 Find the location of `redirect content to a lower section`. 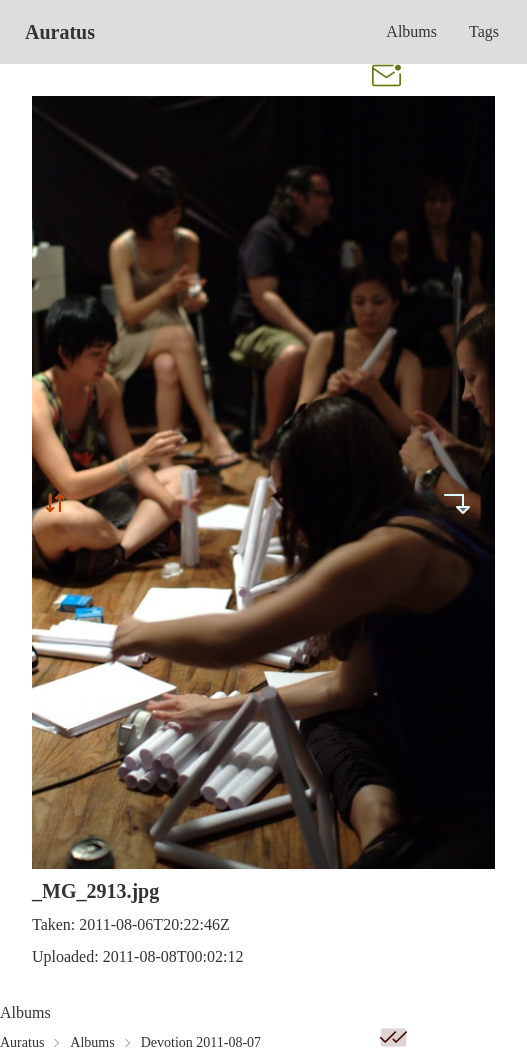

redirect content to a lower section is located at coordinates (457, 503).